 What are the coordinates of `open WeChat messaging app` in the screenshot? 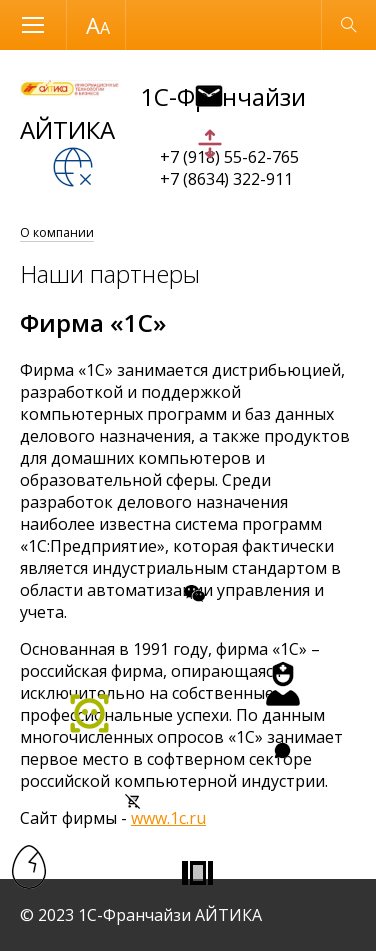 It's located at (194, 593).